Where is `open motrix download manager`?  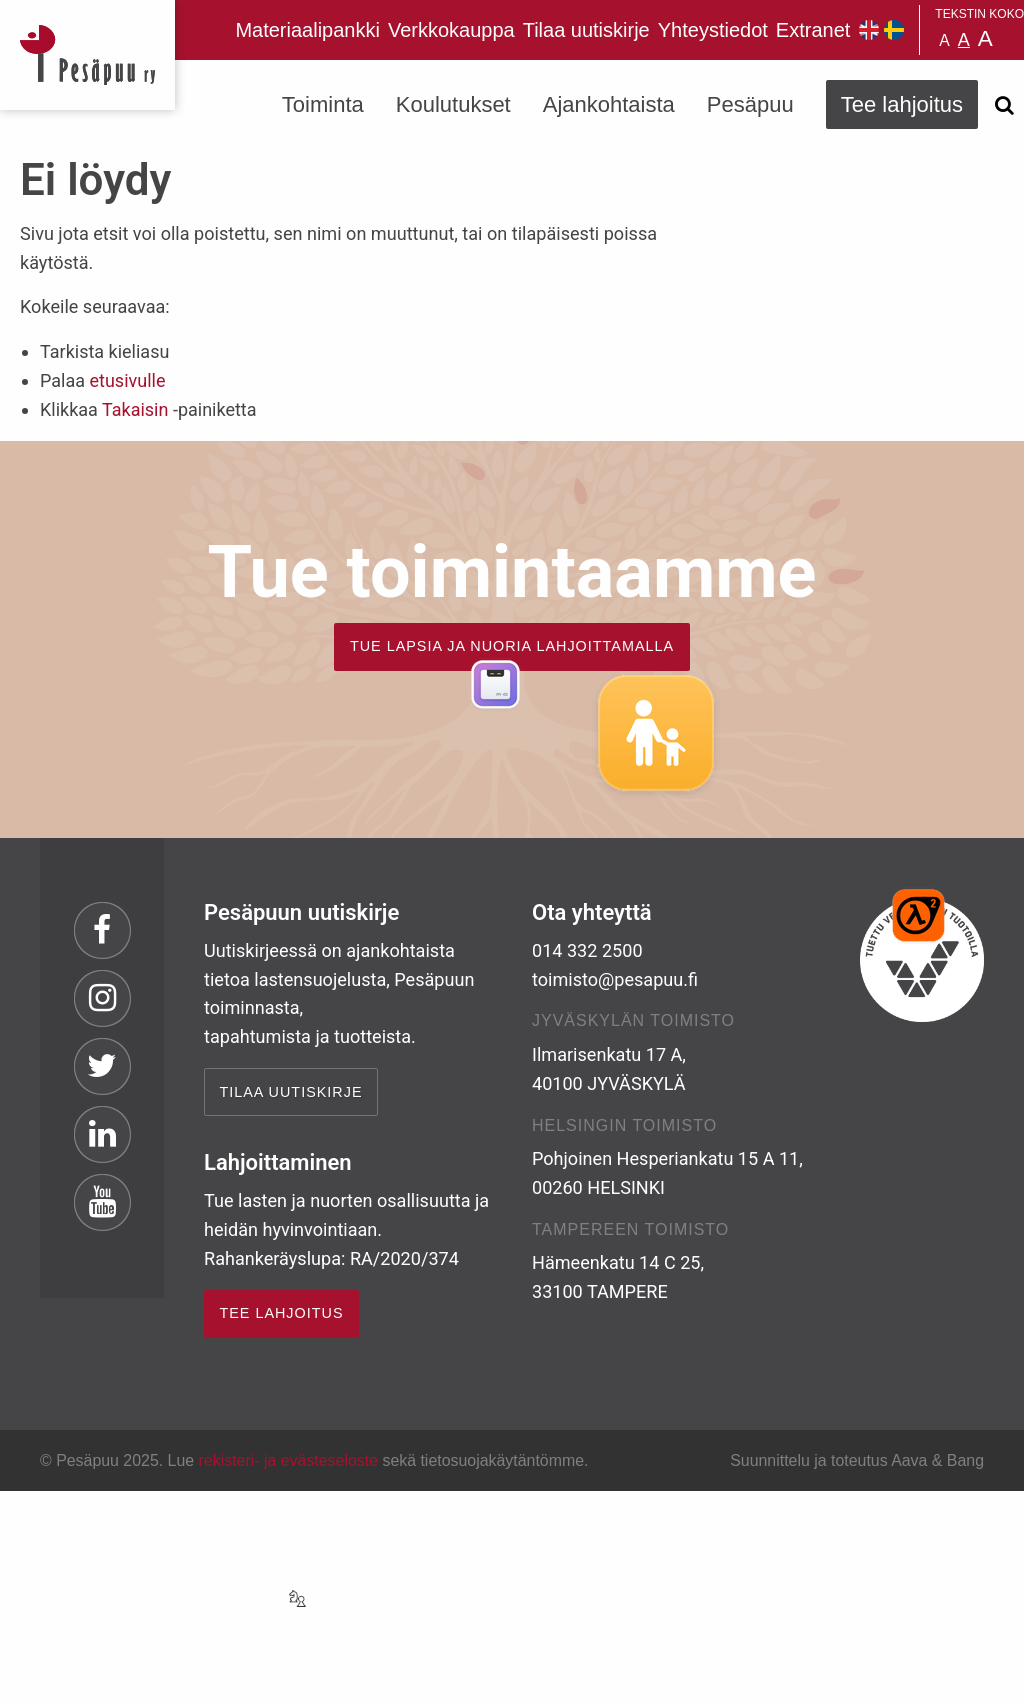
open motrix download manager is located at coordinates (495, 684).